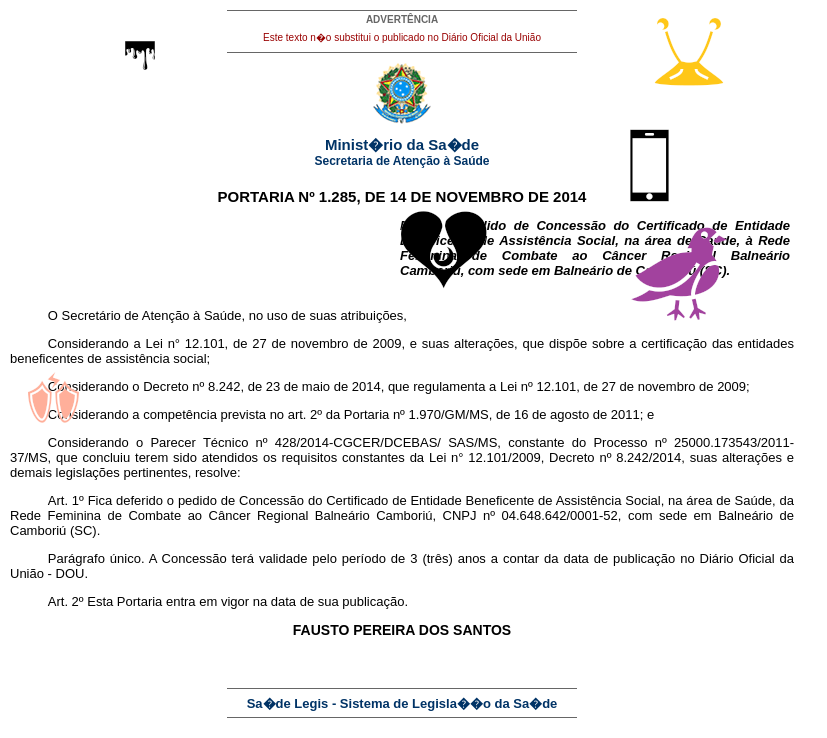 This screenshot has width=827, height=738. Describe the element at coordinates (53, 397) in the screenshot. I see `indicates a conflict or clash between protected elements` at that location.